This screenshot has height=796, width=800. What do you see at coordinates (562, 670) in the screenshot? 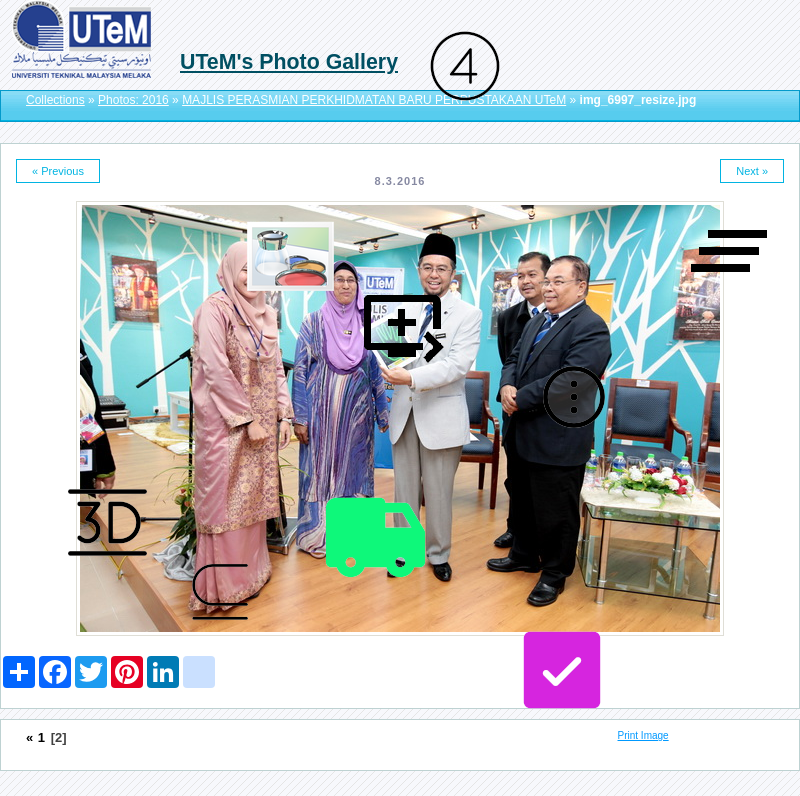
I see `mark a task as complete` at bounding box center [562, 670].